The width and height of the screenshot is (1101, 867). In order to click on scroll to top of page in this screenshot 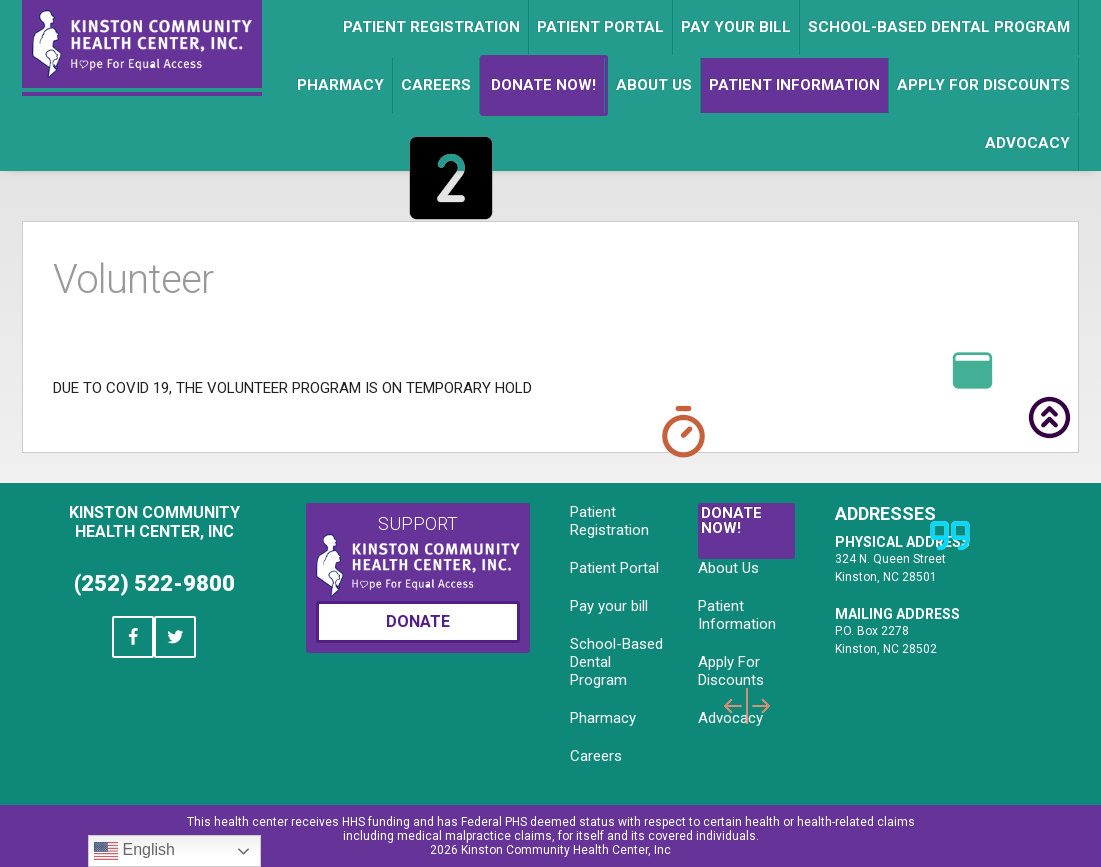, I will do `click(1049, 417)`.